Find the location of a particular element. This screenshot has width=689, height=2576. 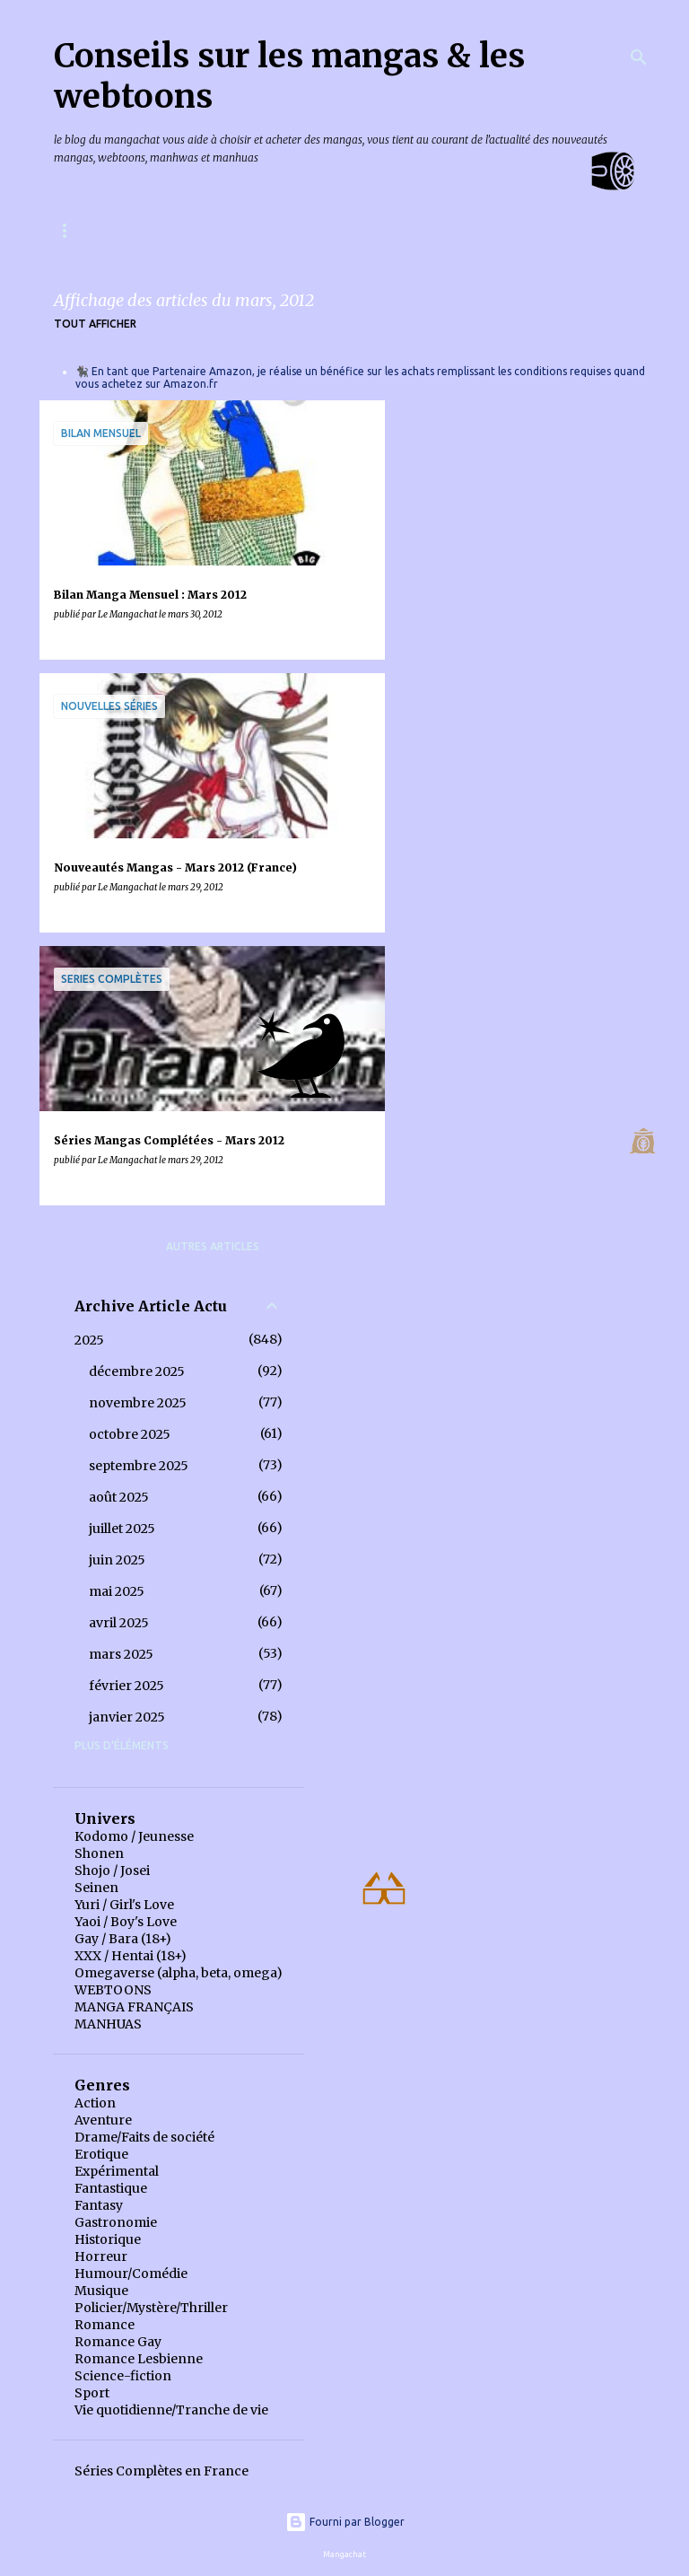

enable 3D viewing mode is located at coordinates (384, 1888).